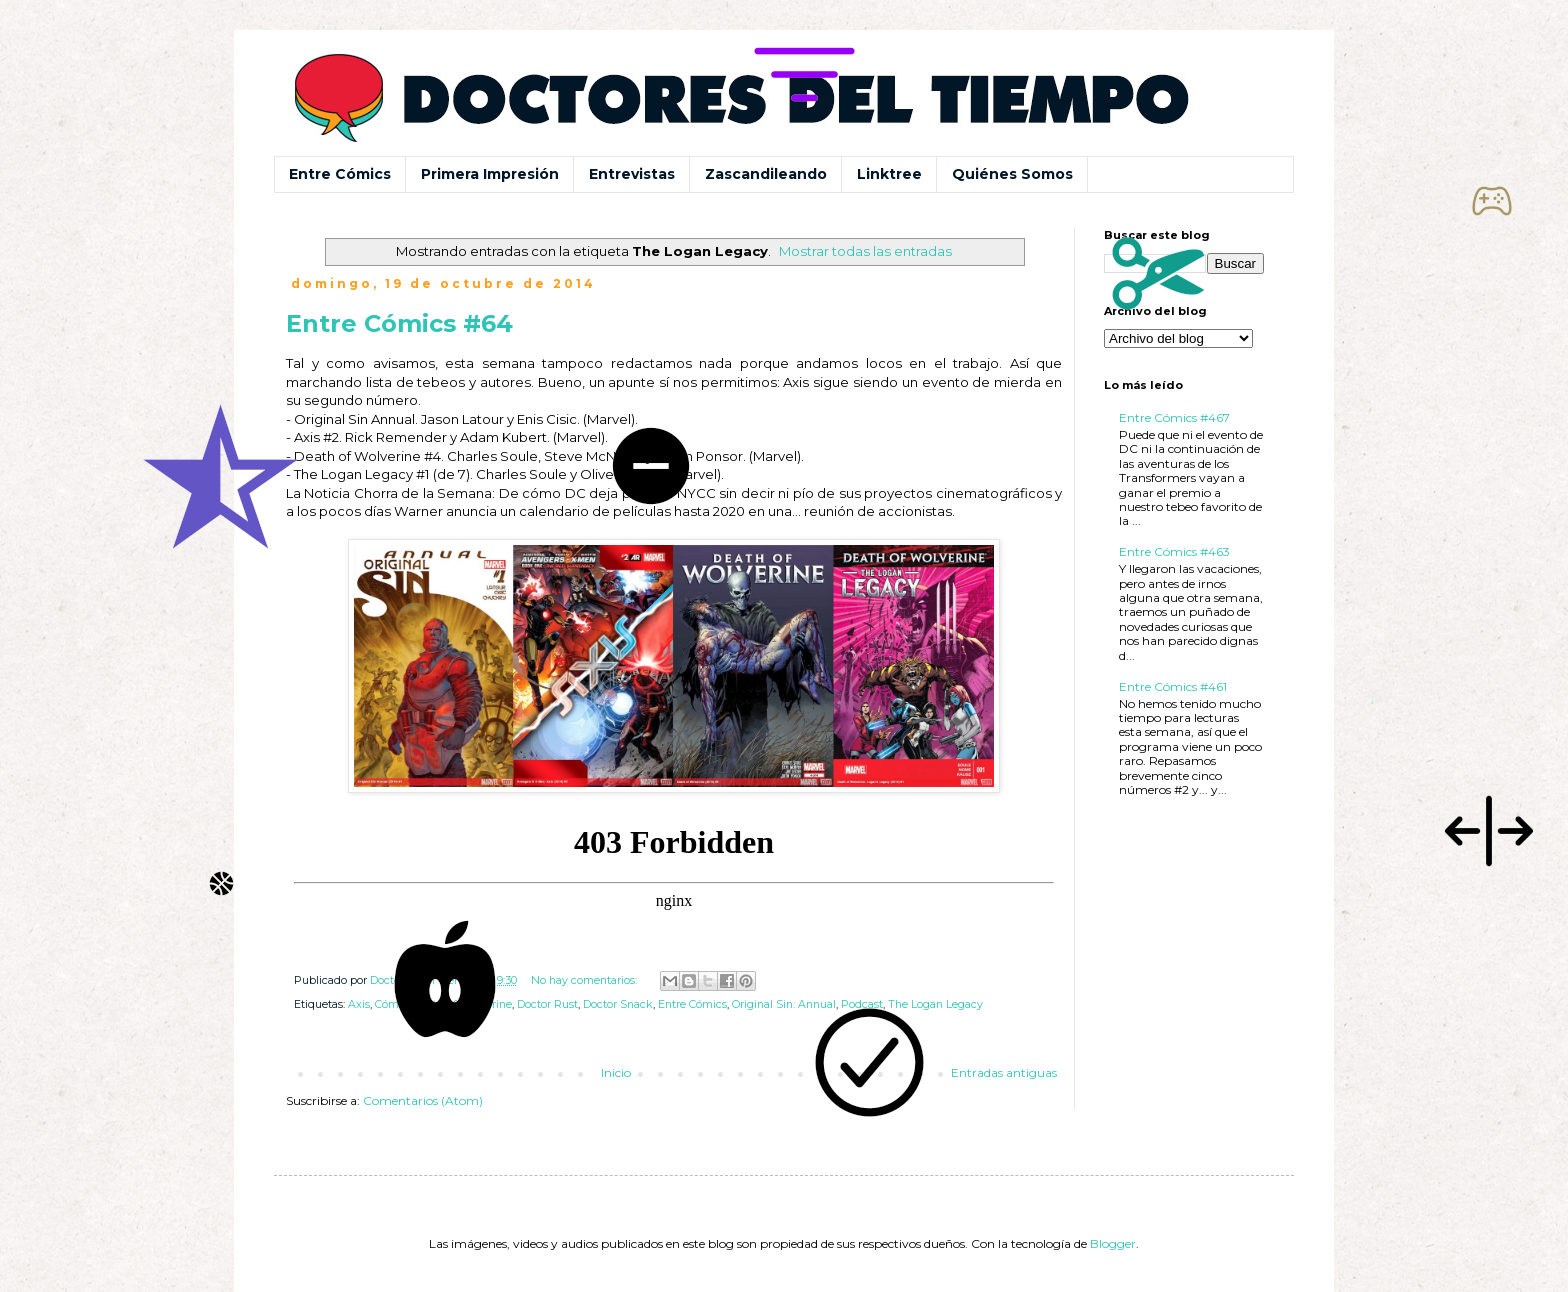 Image resolution: width=1568 pixels, height=1292 pixels. What do you see at coordinates (1158, 273) in the screenshot?
I see `cut selected text or content` at bounding box center [1158, 273].